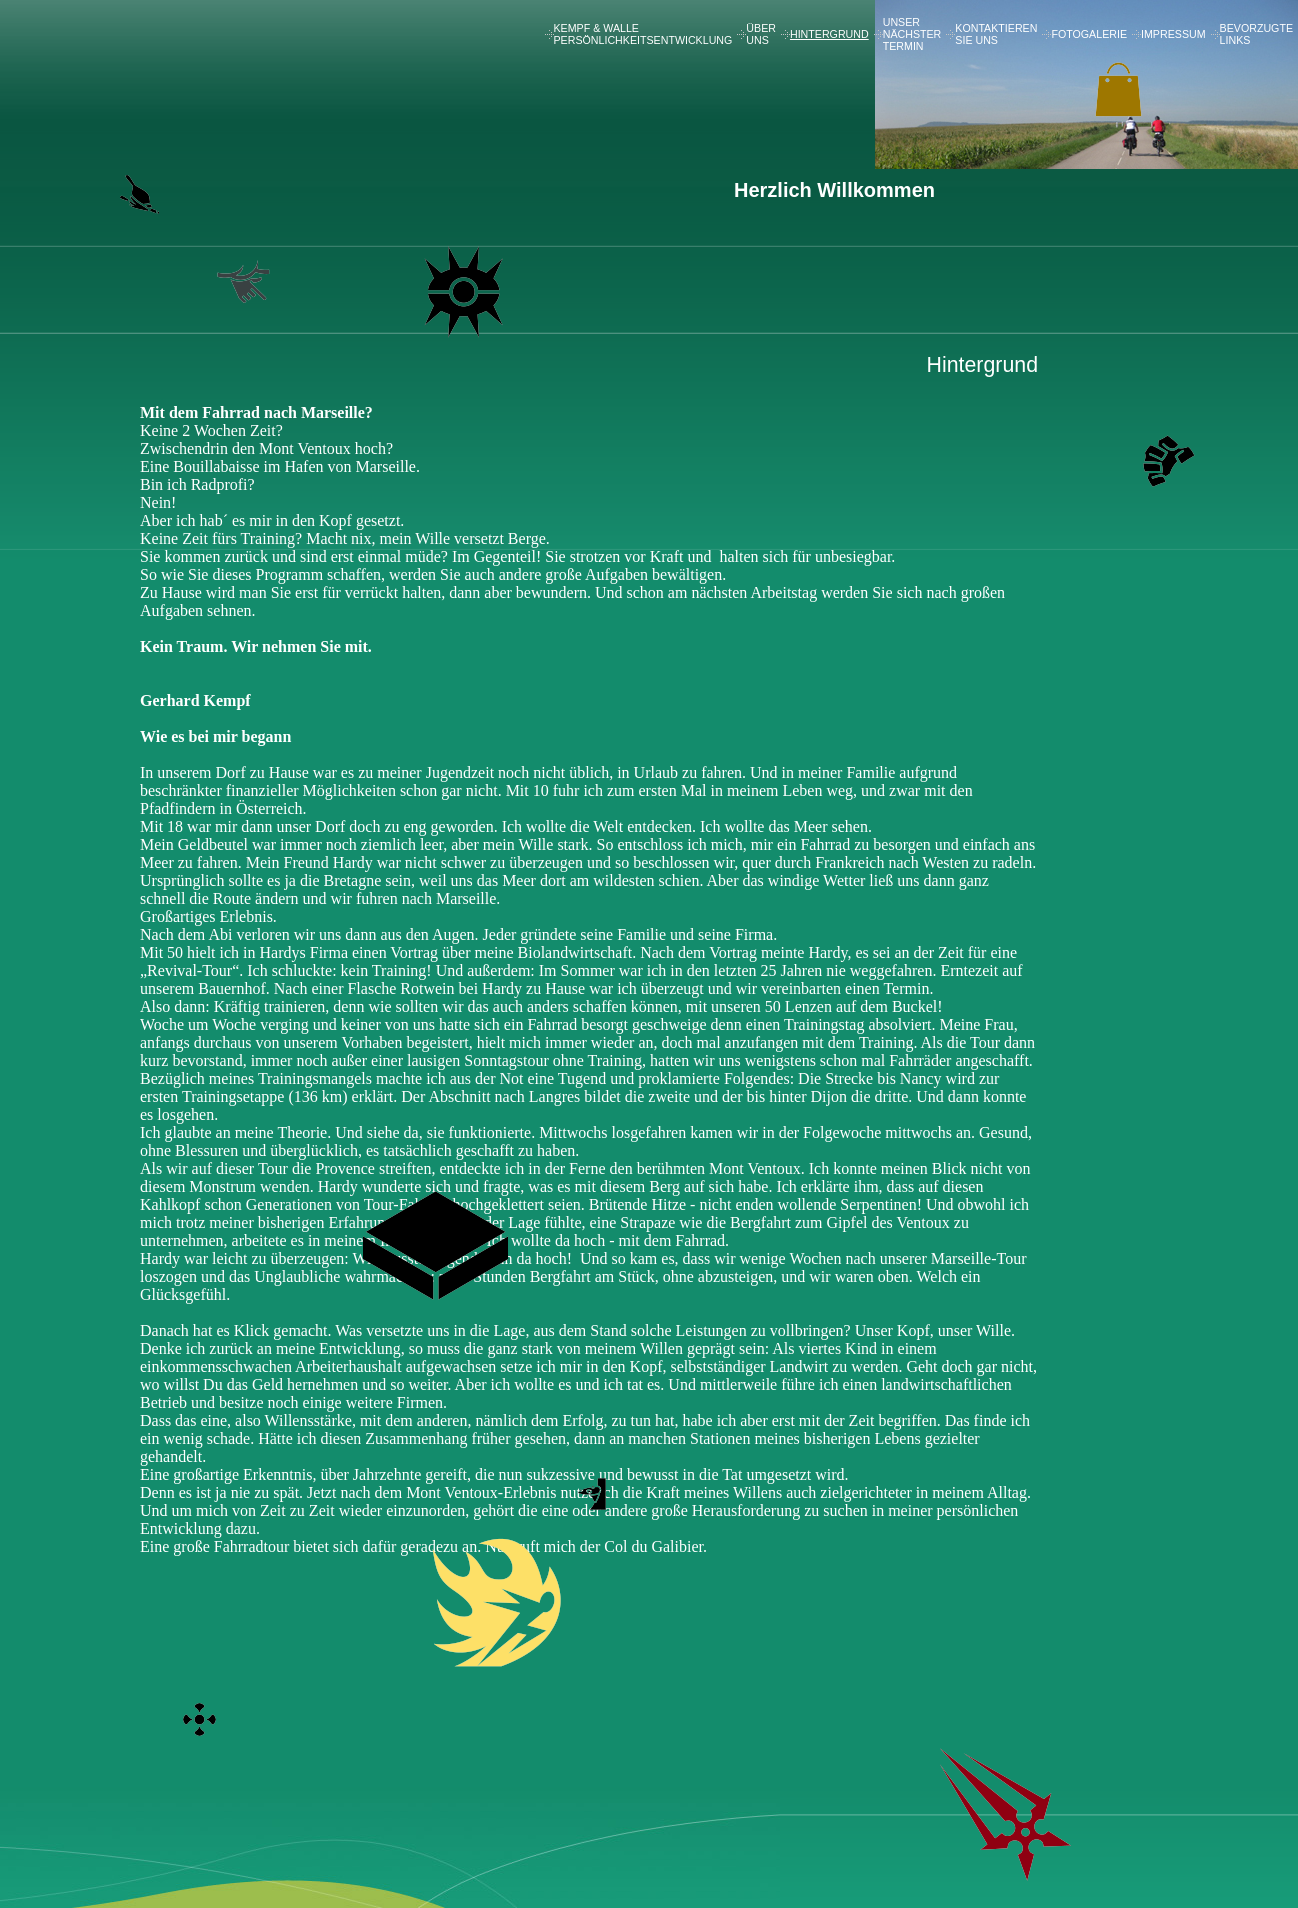 This screenshot has width=1298, height=1908. I want to click on view your shopping cart, so click(1118, 89).